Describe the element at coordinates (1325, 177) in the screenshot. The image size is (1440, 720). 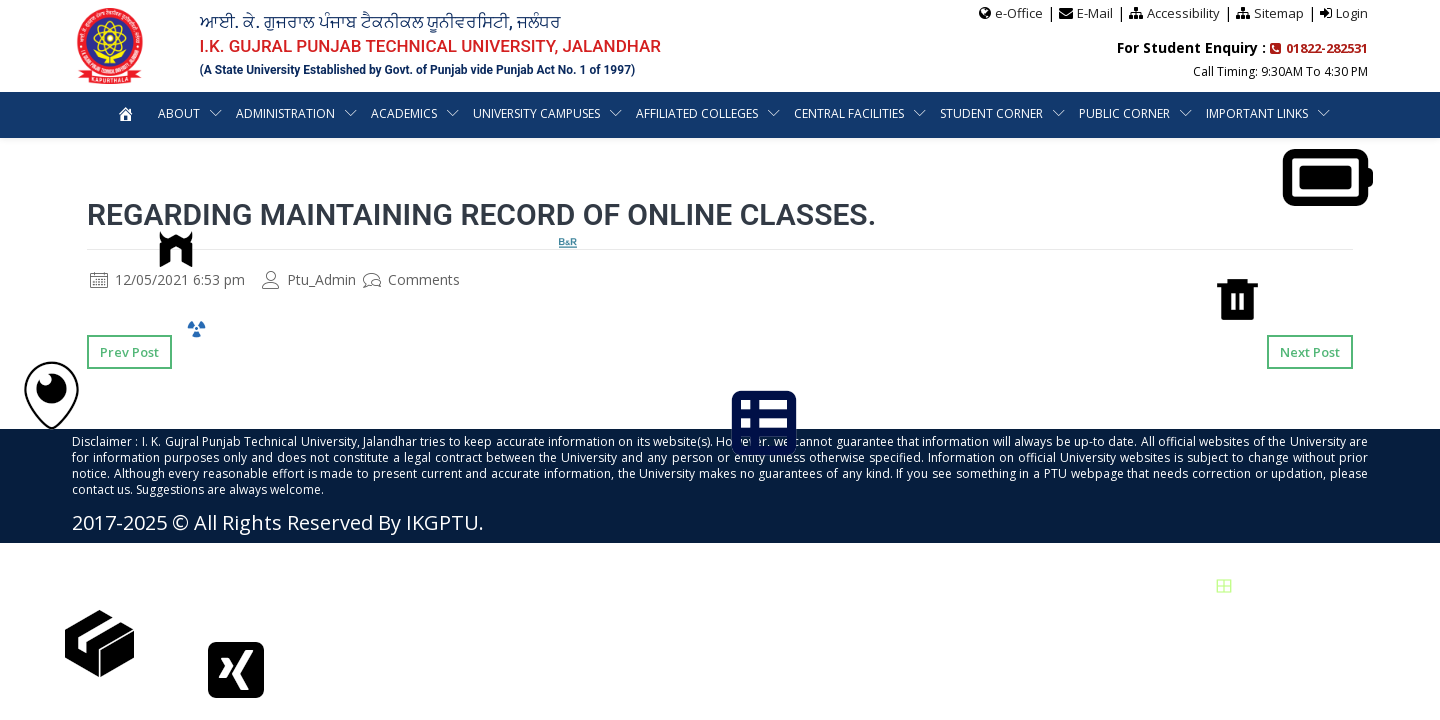
I see `indicates battery is fully charged` at that location.